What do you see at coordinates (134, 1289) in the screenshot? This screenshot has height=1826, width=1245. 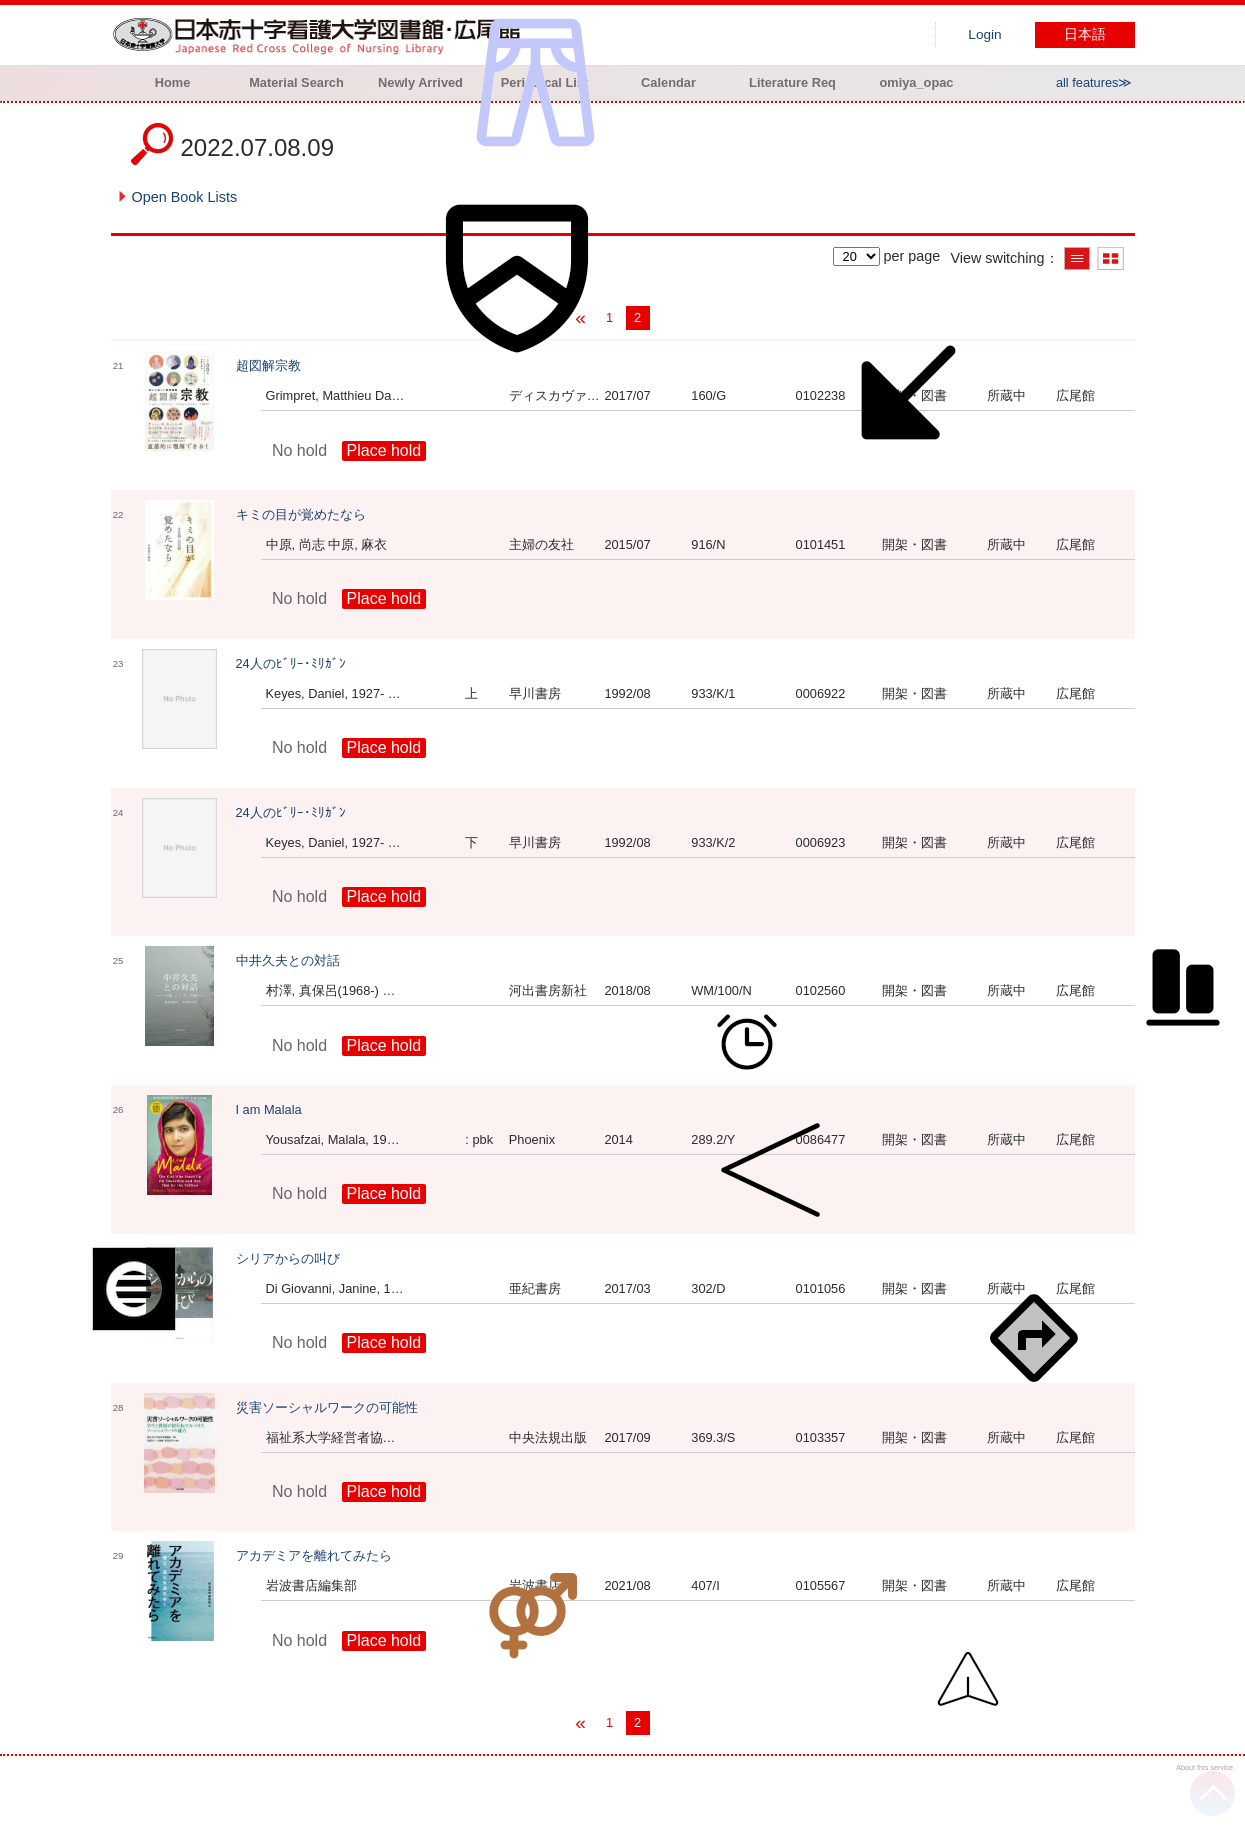 I see `access heating, ventilation, and air conditioning controls` at bounding box center [134, 1289].